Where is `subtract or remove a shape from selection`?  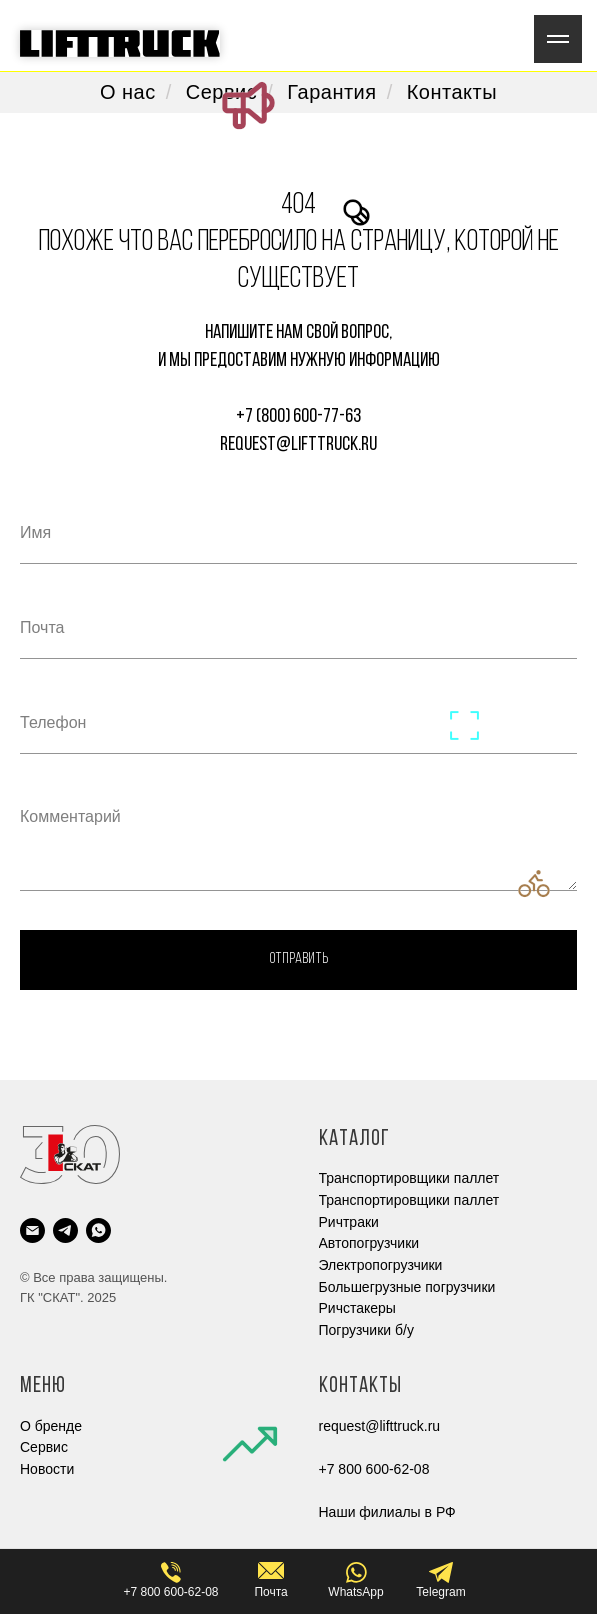
subtract or remove a shape from selection is located at coordinates (356, 212).